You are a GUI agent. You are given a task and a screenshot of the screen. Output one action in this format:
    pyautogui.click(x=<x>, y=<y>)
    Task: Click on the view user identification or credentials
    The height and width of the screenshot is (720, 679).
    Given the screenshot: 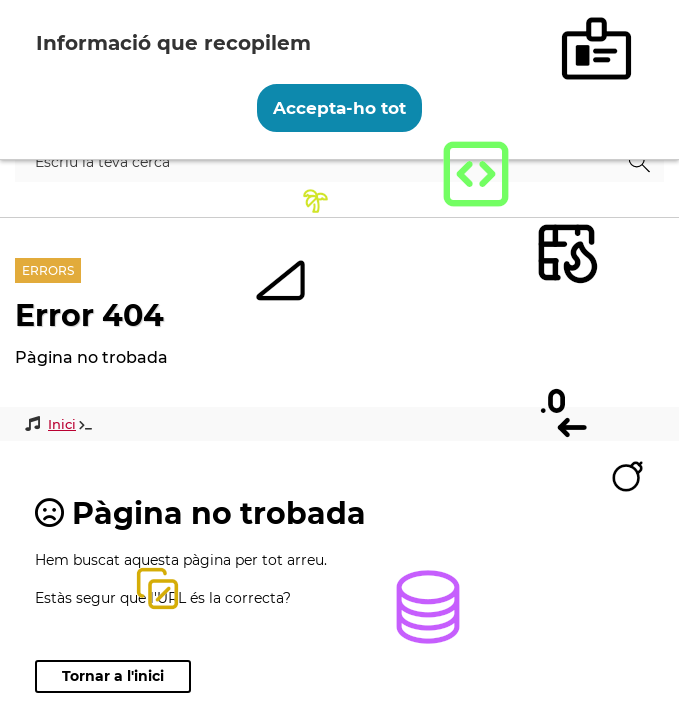 What is the action you would take?
    pyautogui.click(x=596, y=48)
    